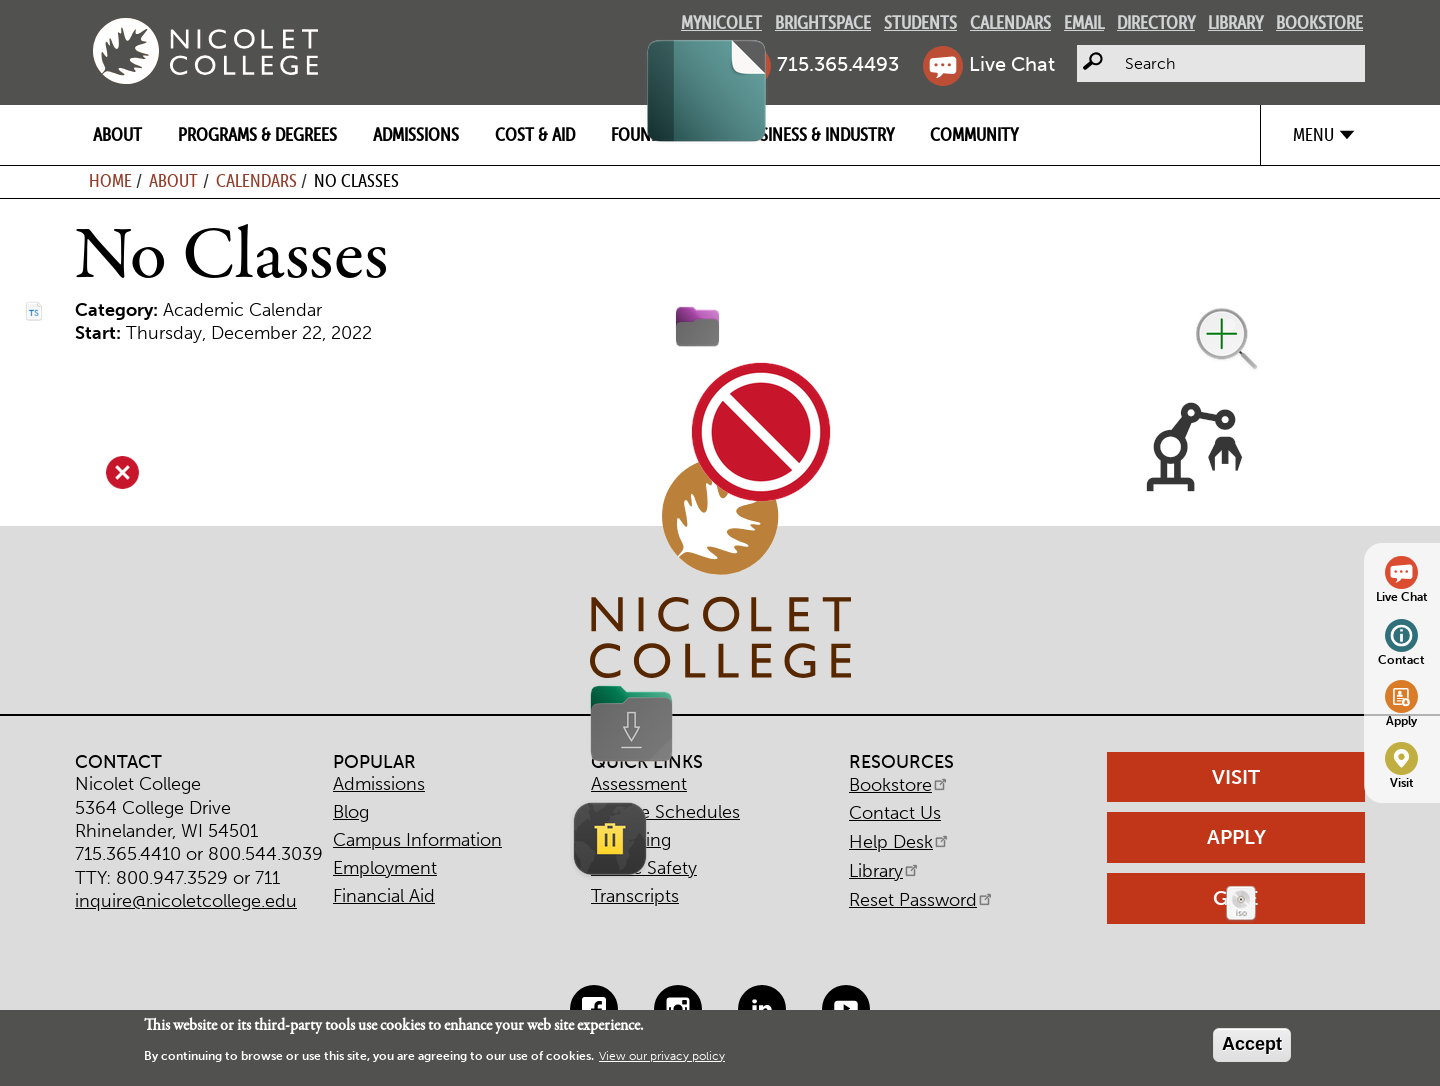  What do you see at coordinates (1241, 903) in the screenshot?
I see `a CD/DVD disc image file (.iso format)` at bounding box center [1241, 903].